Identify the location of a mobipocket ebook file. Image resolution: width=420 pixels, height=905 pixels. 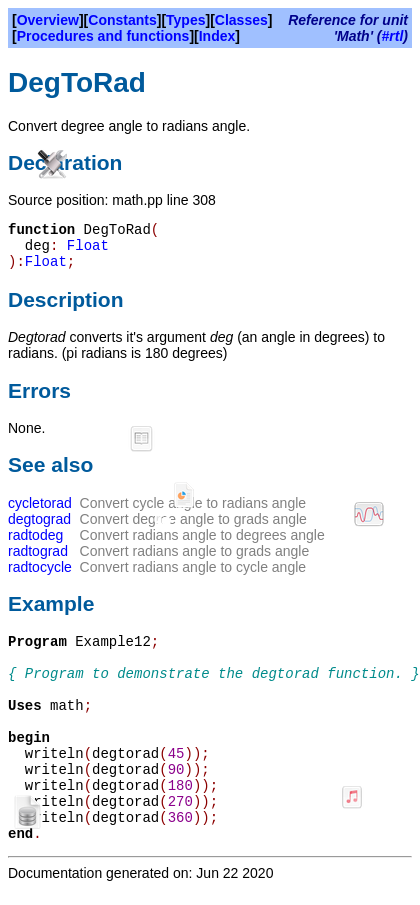
(141, 438).